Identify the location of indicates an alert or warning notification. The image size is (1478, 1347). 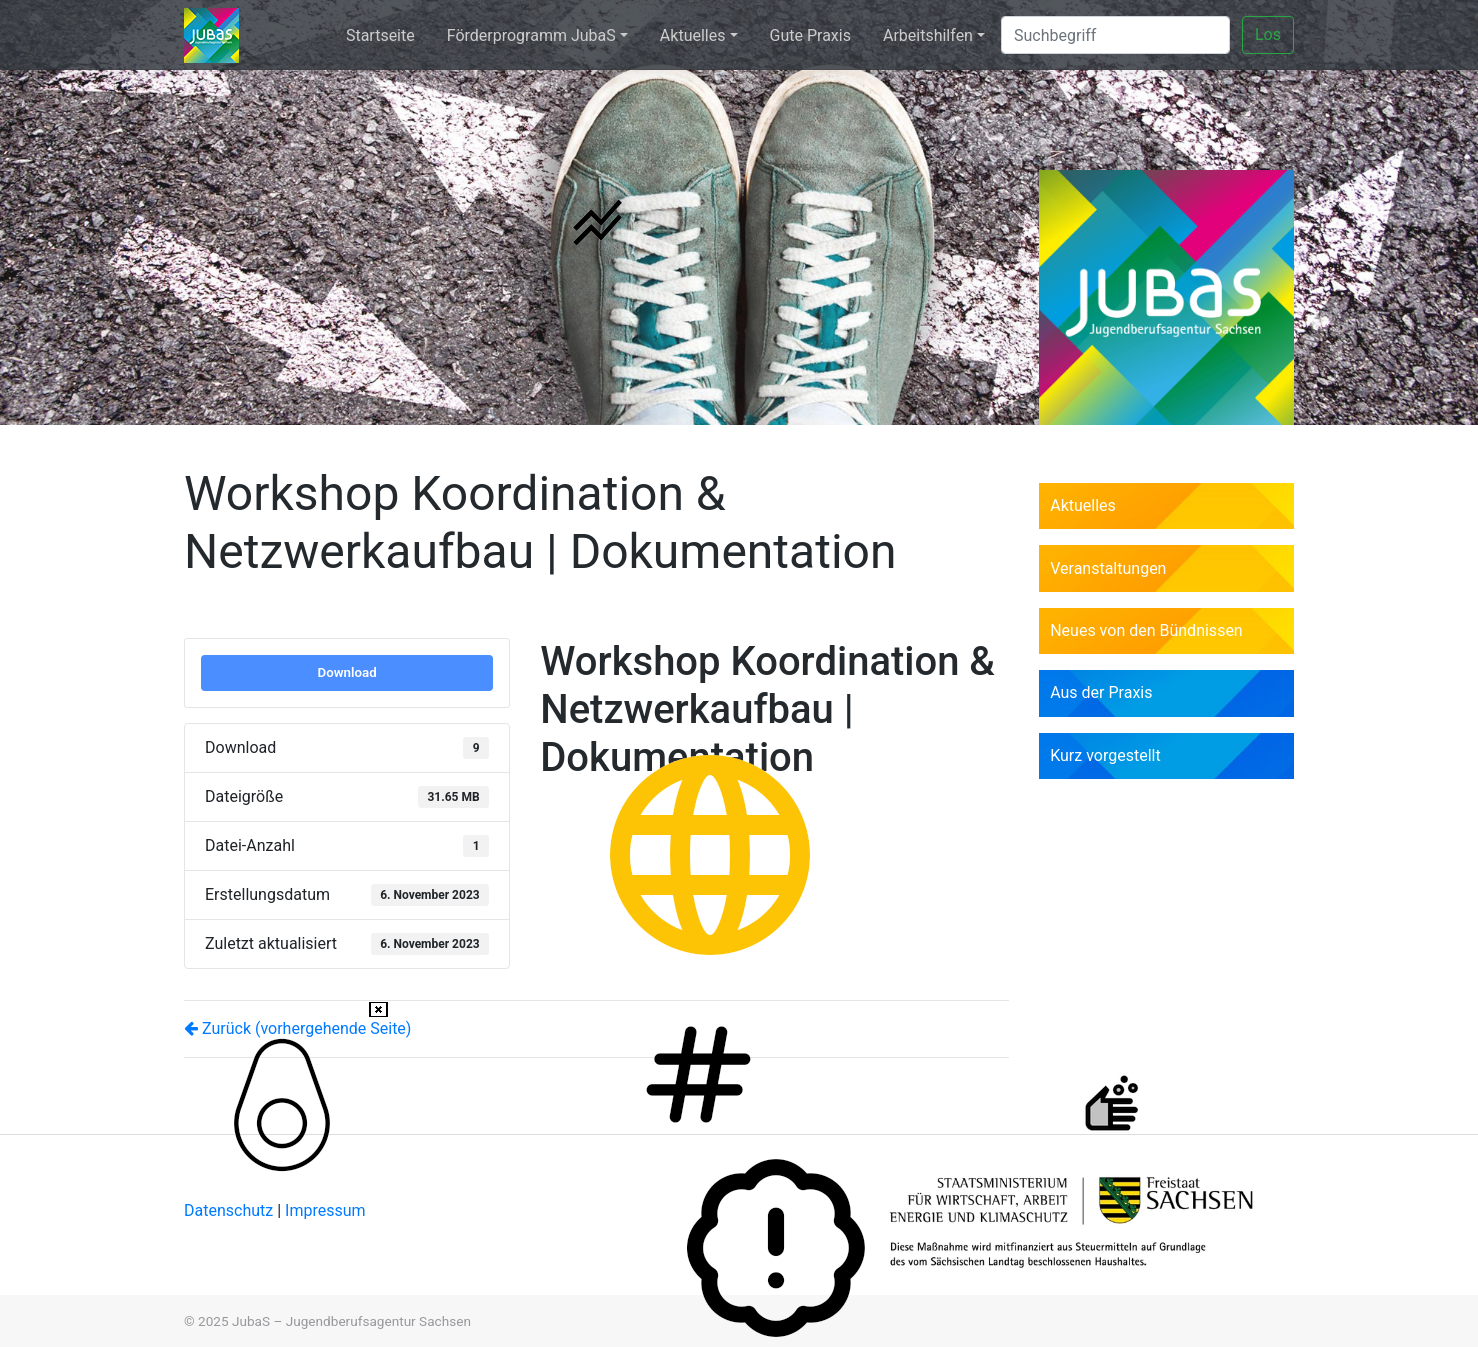
(776, 1248).